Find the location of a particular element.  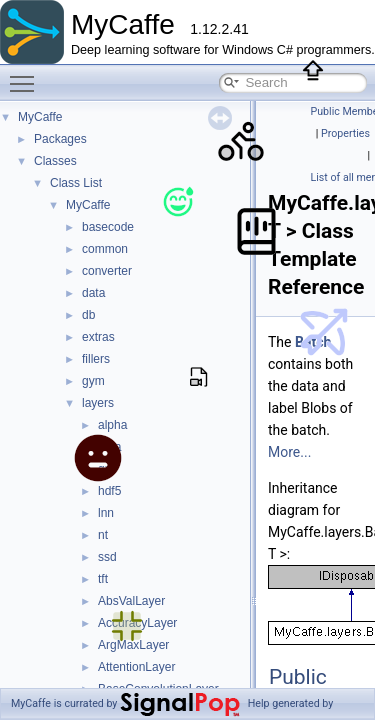

video file attachment is located at coordinates (199, 377).